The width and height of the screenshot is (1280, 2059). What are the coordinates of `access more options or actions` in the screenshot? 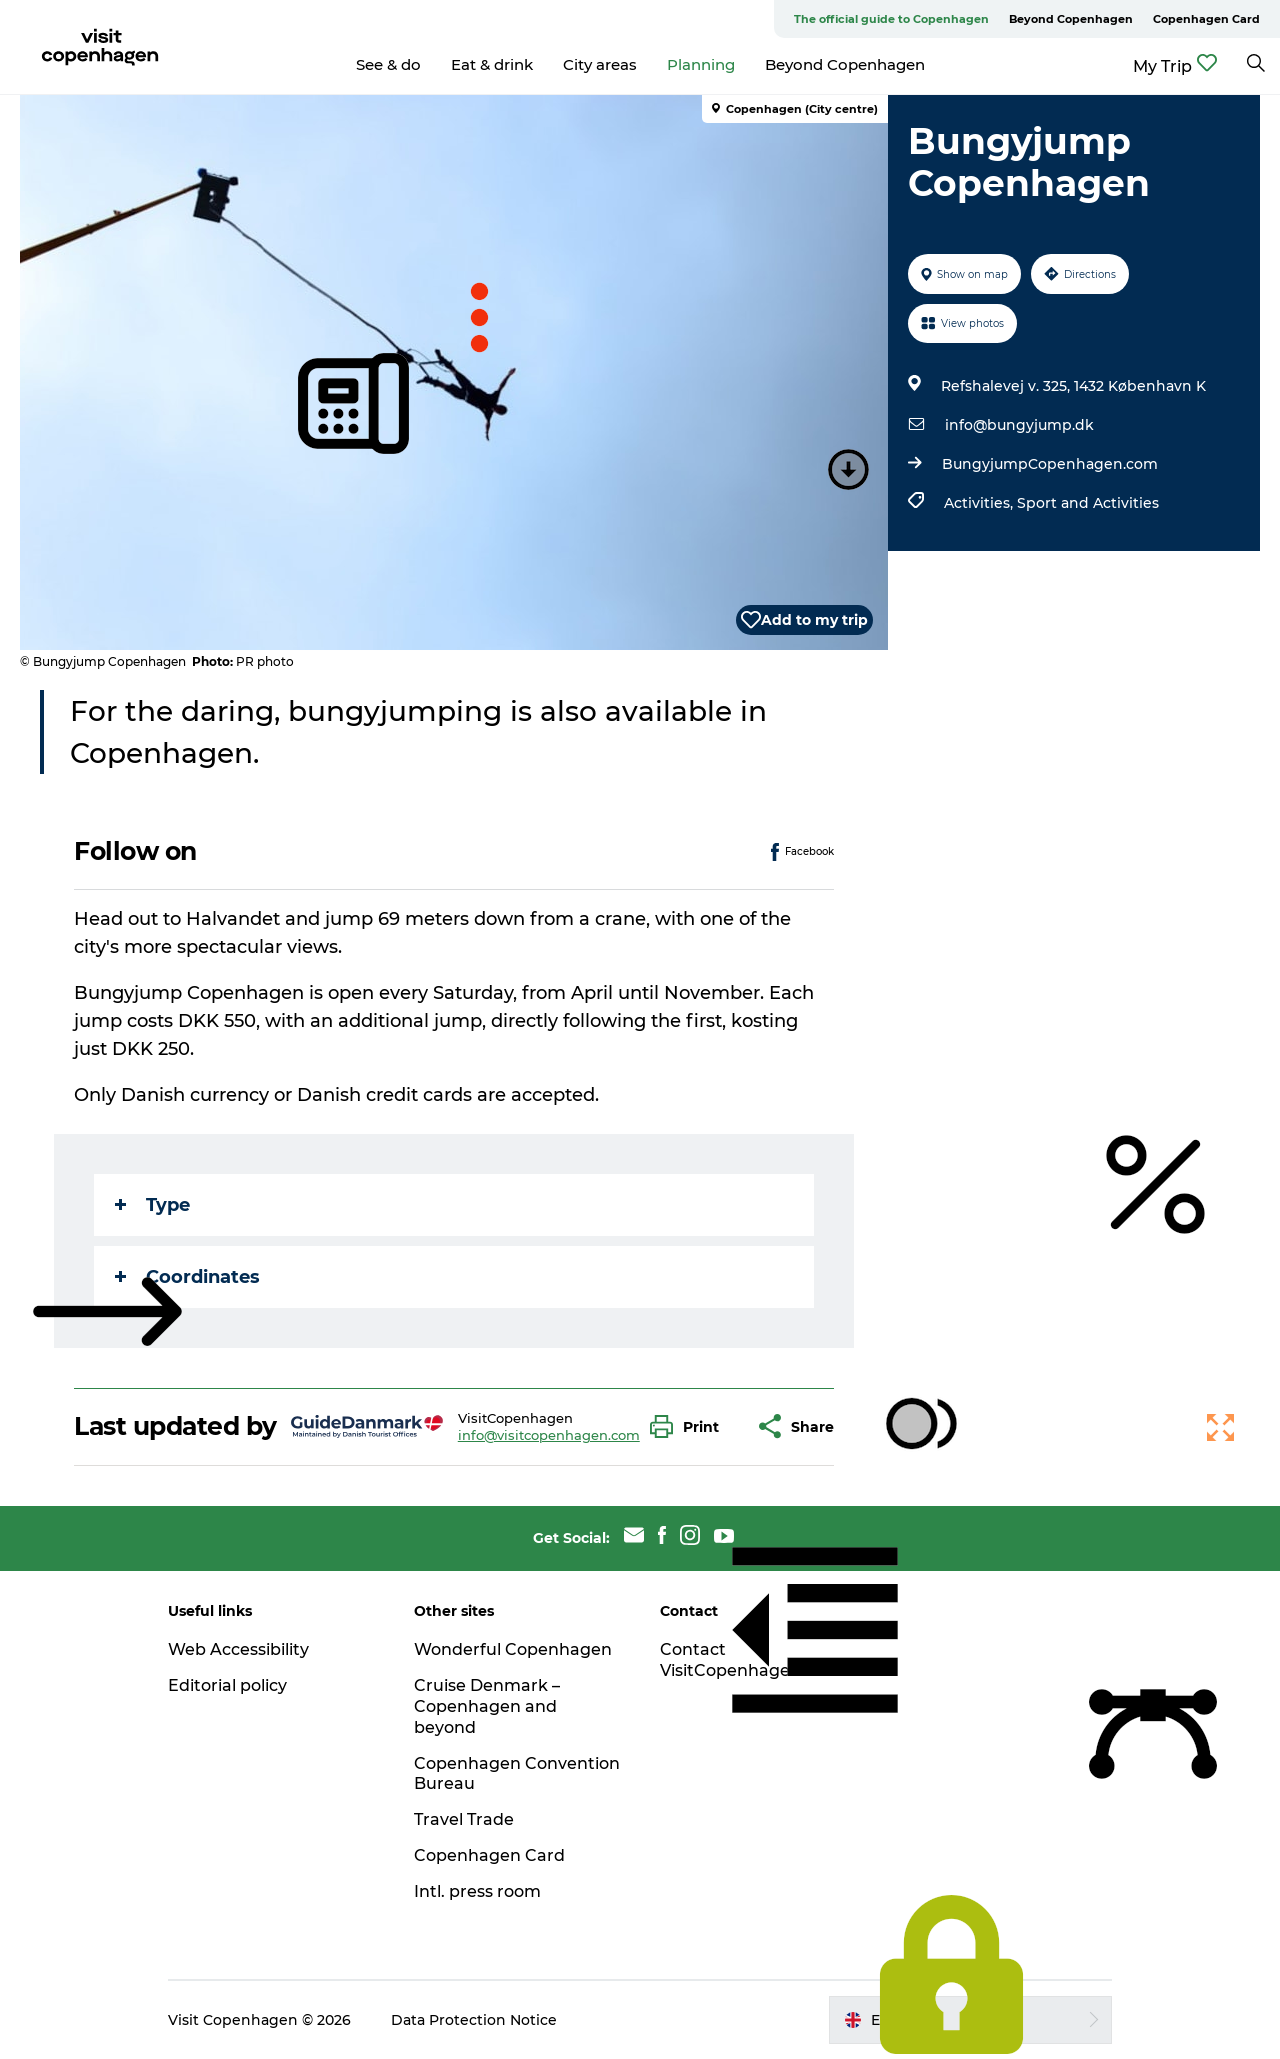 It's located at (479, 317).